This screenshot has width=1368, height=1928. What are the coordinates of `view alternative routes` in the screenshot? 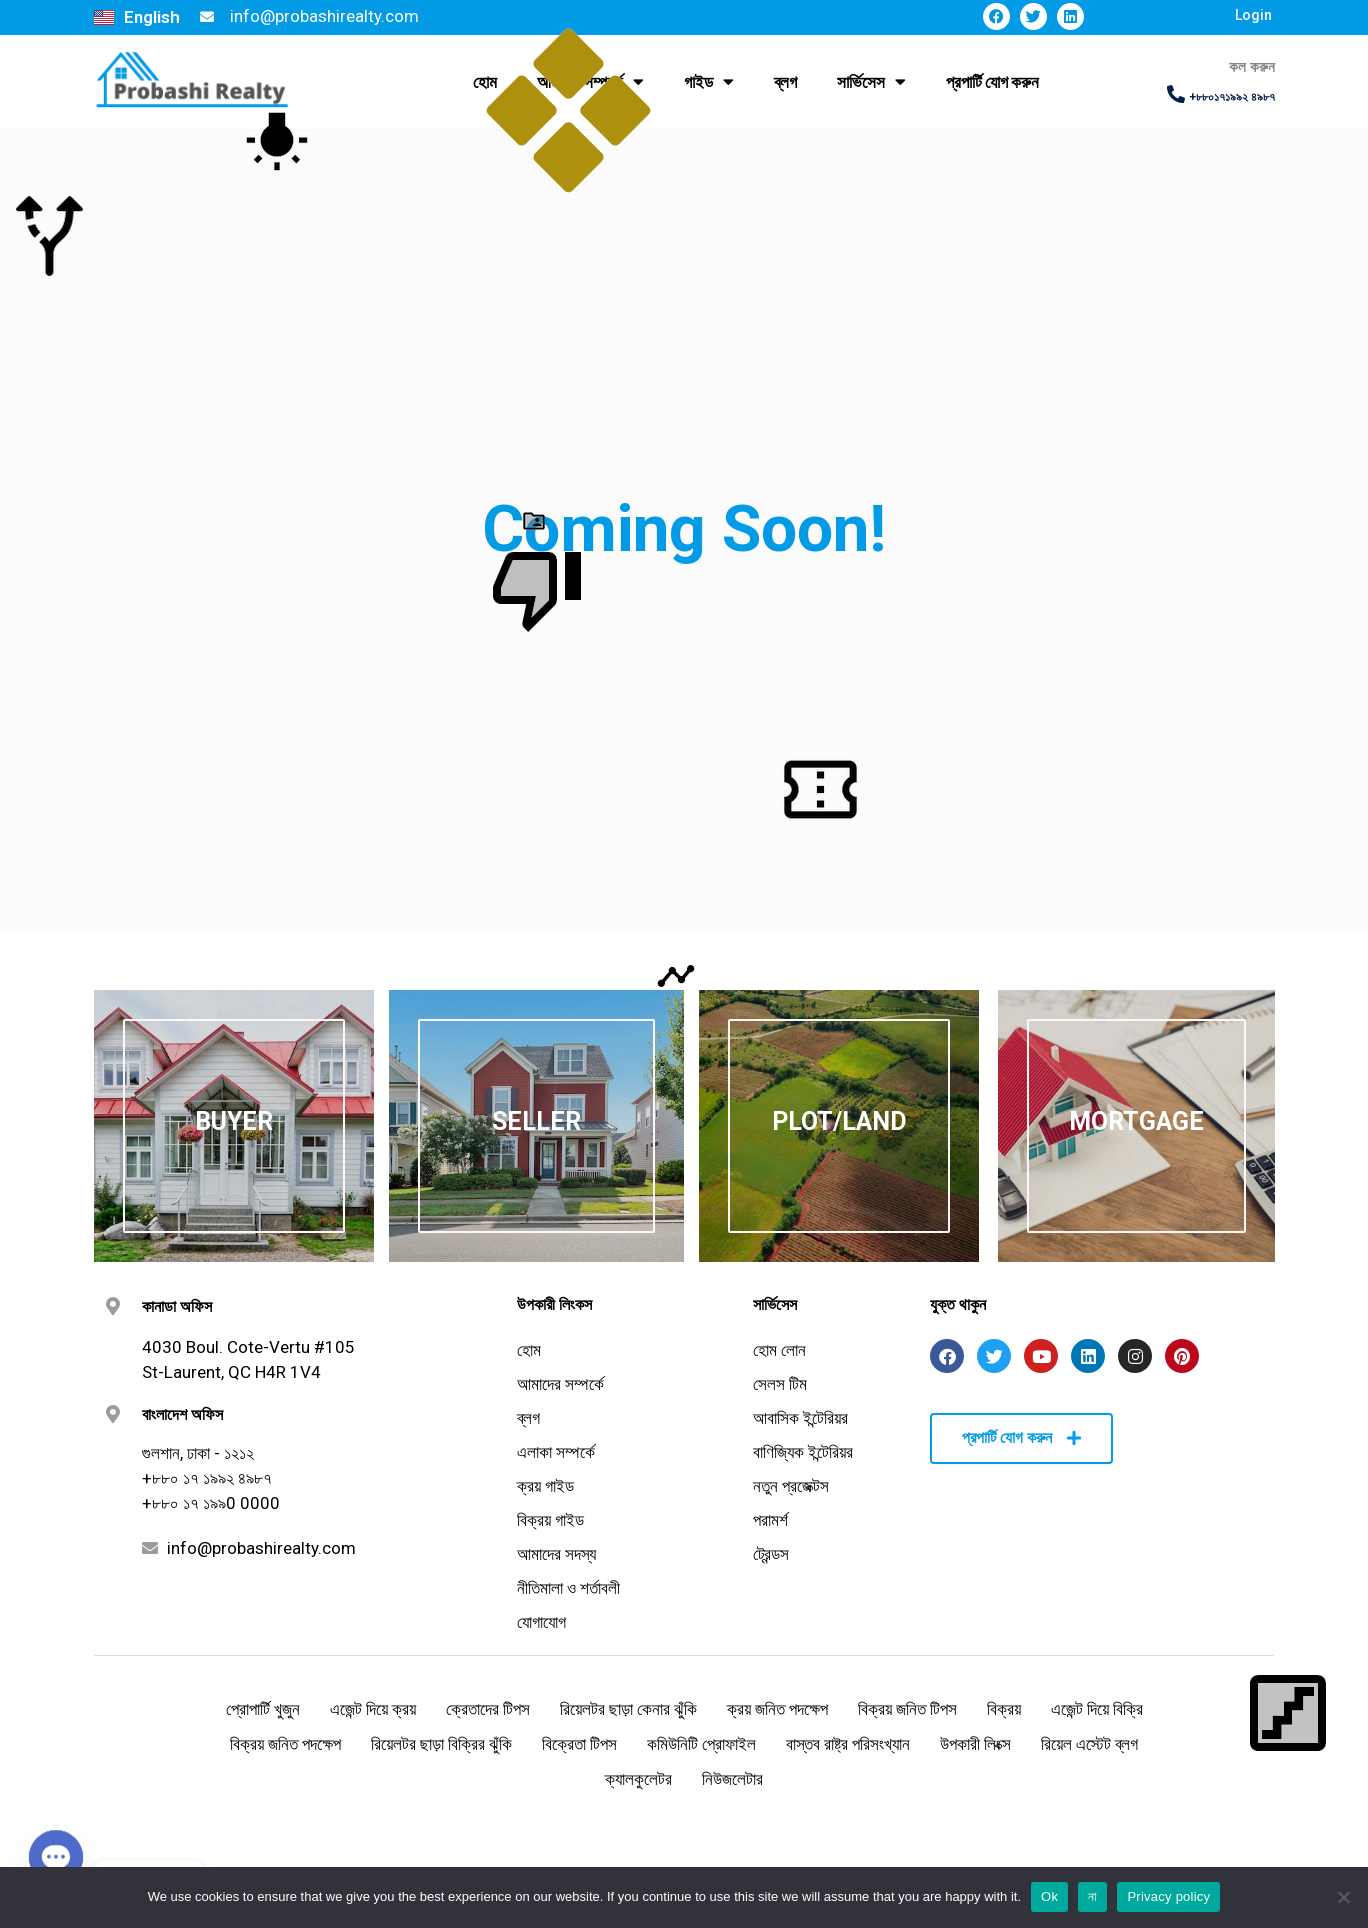 It's located at (49, 235).